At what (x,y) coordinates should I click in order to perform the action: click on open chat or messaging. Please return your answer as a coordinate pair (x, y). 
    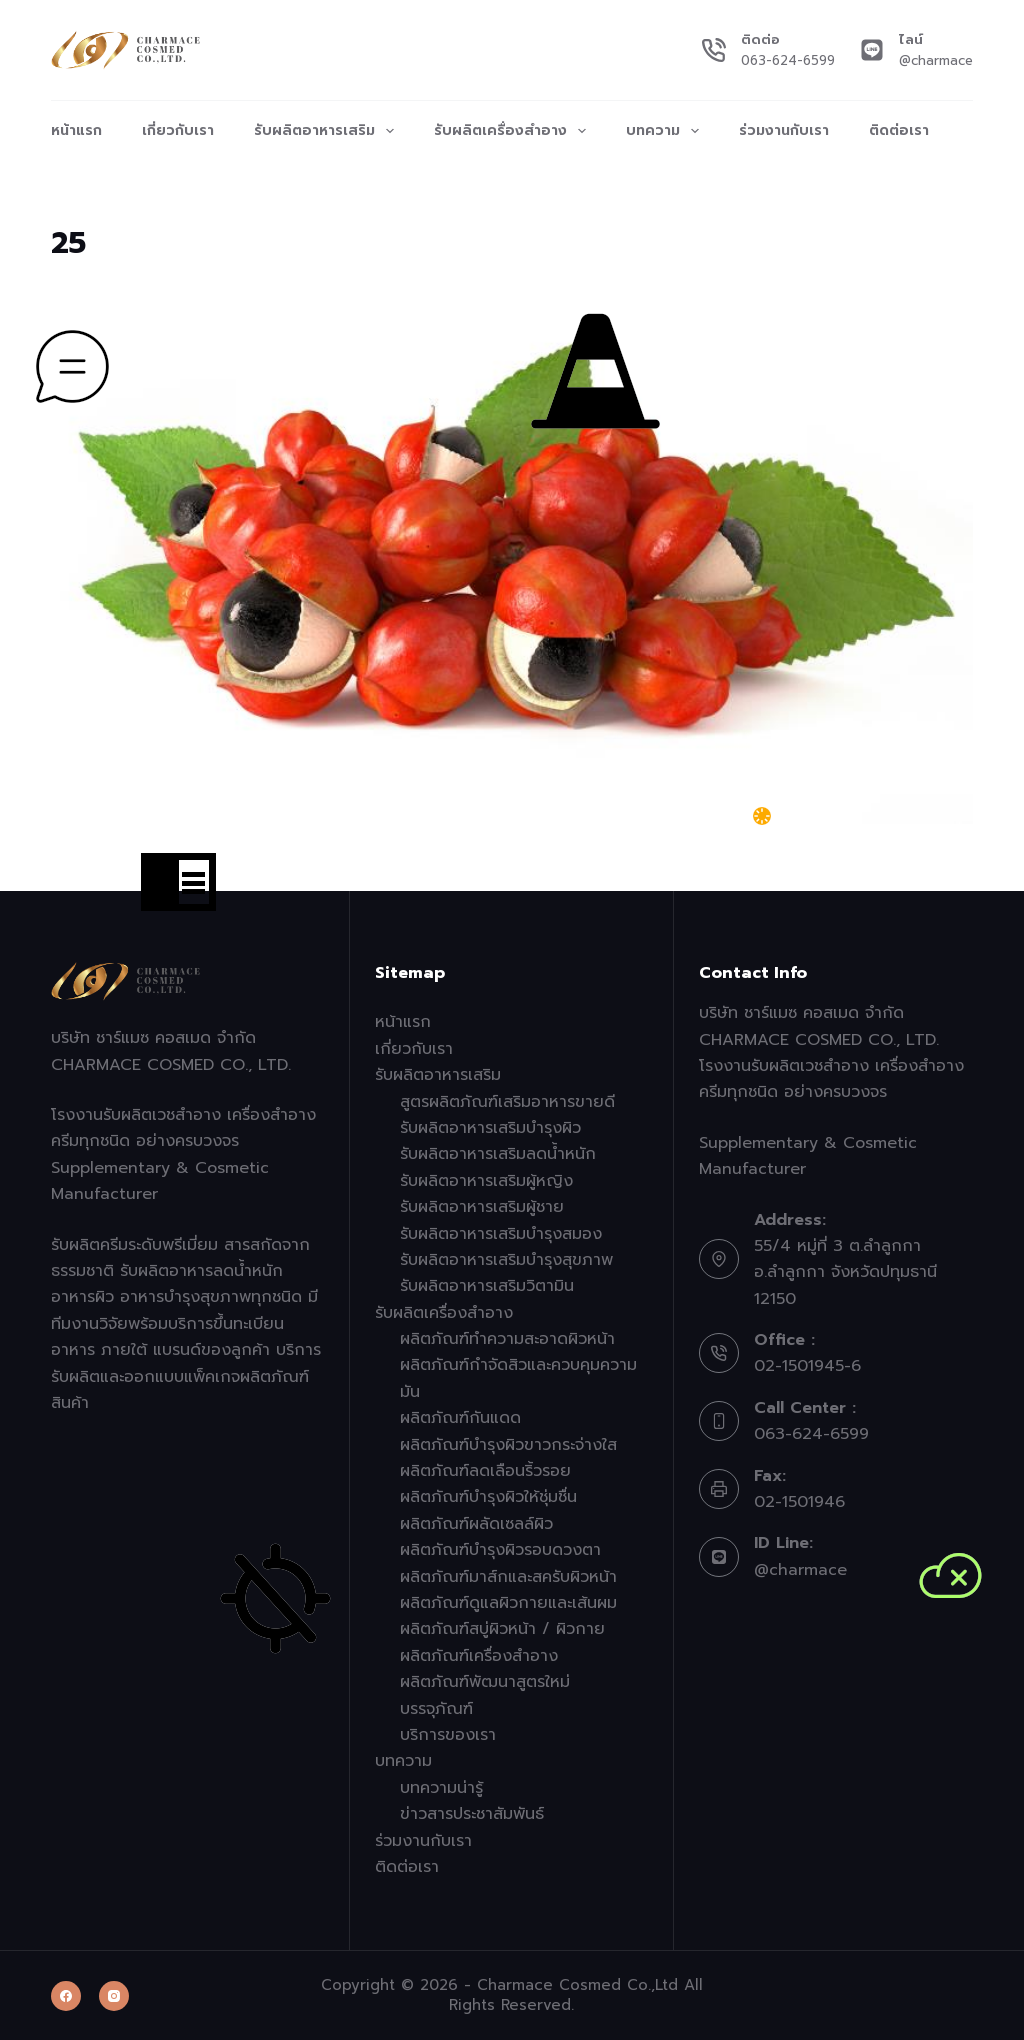
    Looking at the image, I should click on (72, 366).